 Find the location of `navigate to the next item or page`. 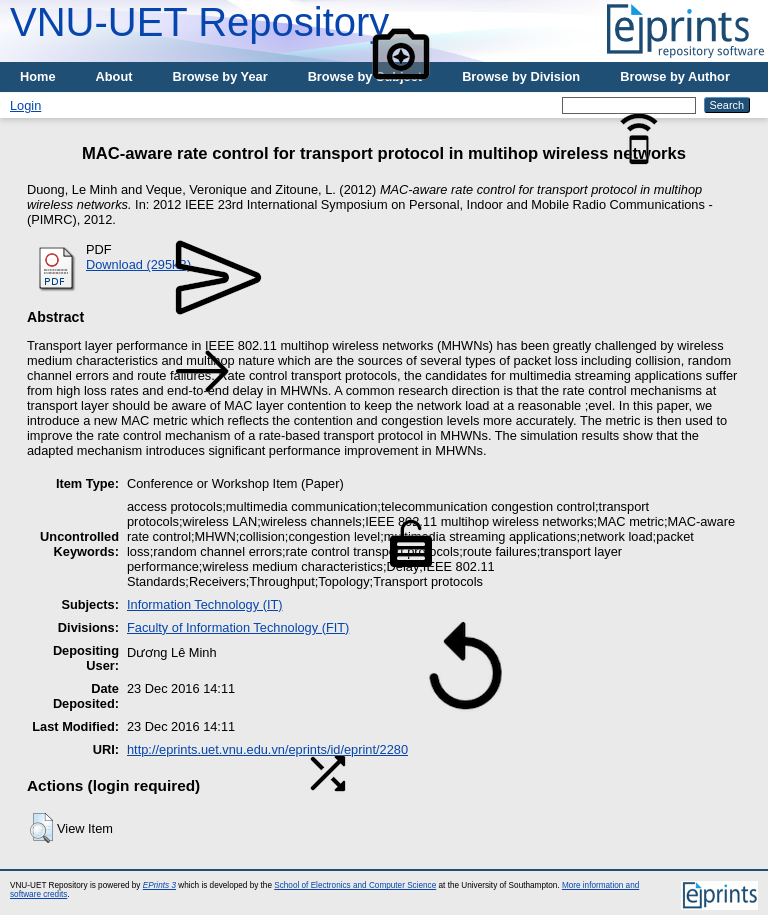

navigate to the next item or page is located at coordinates (202, 370).